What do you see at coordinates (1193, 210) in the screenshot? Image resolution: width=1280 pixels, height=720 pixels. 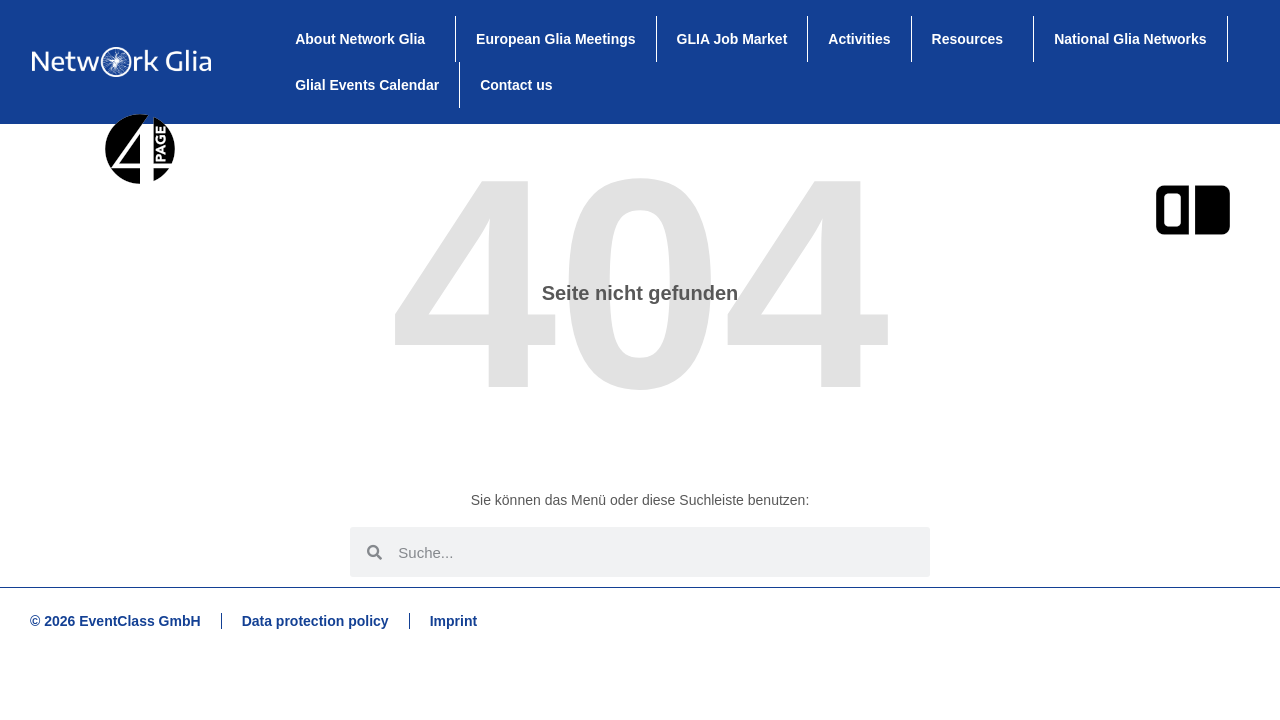 I see `access sleep or bedding settings` at bounding box center [1193, 210].